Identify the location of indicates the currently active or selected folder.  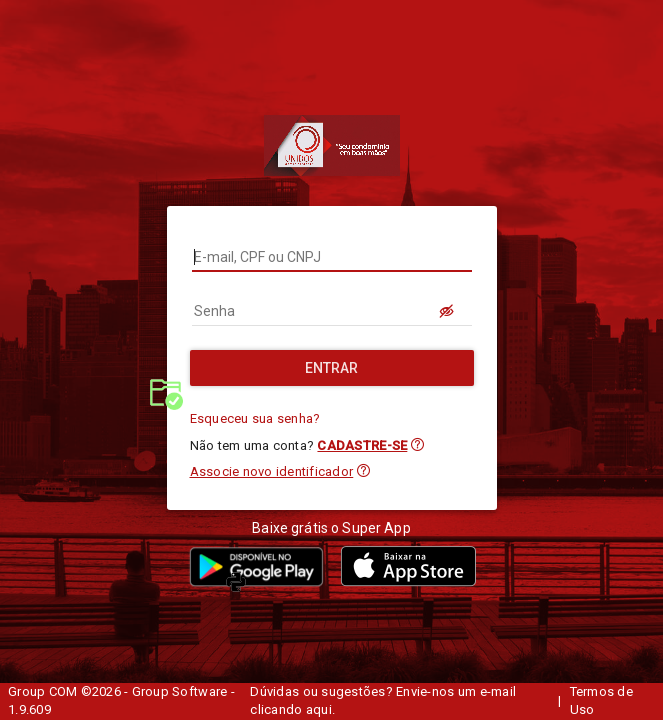
(165, 392).